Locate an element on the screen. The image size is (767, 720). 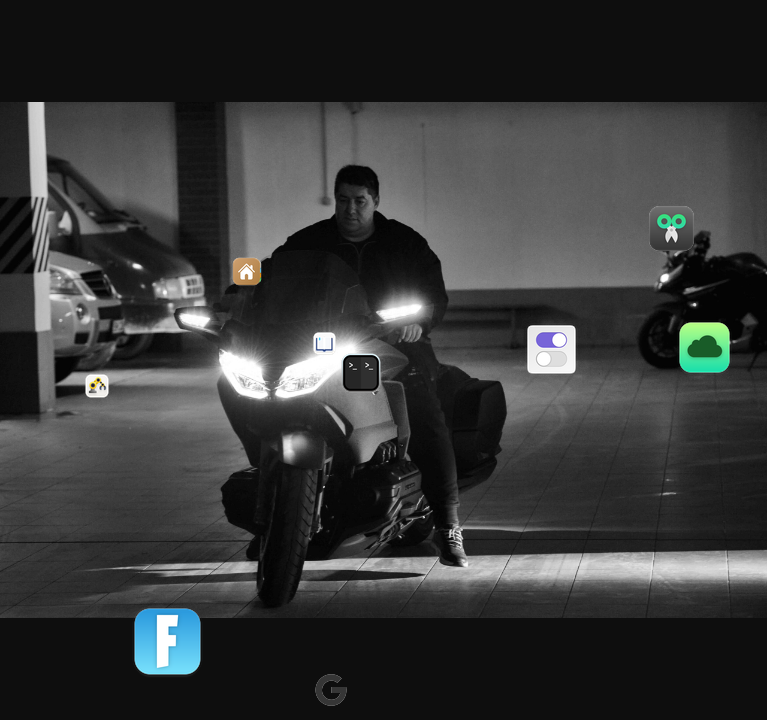
sign in with your Google account is located at coordinates (331, 690).